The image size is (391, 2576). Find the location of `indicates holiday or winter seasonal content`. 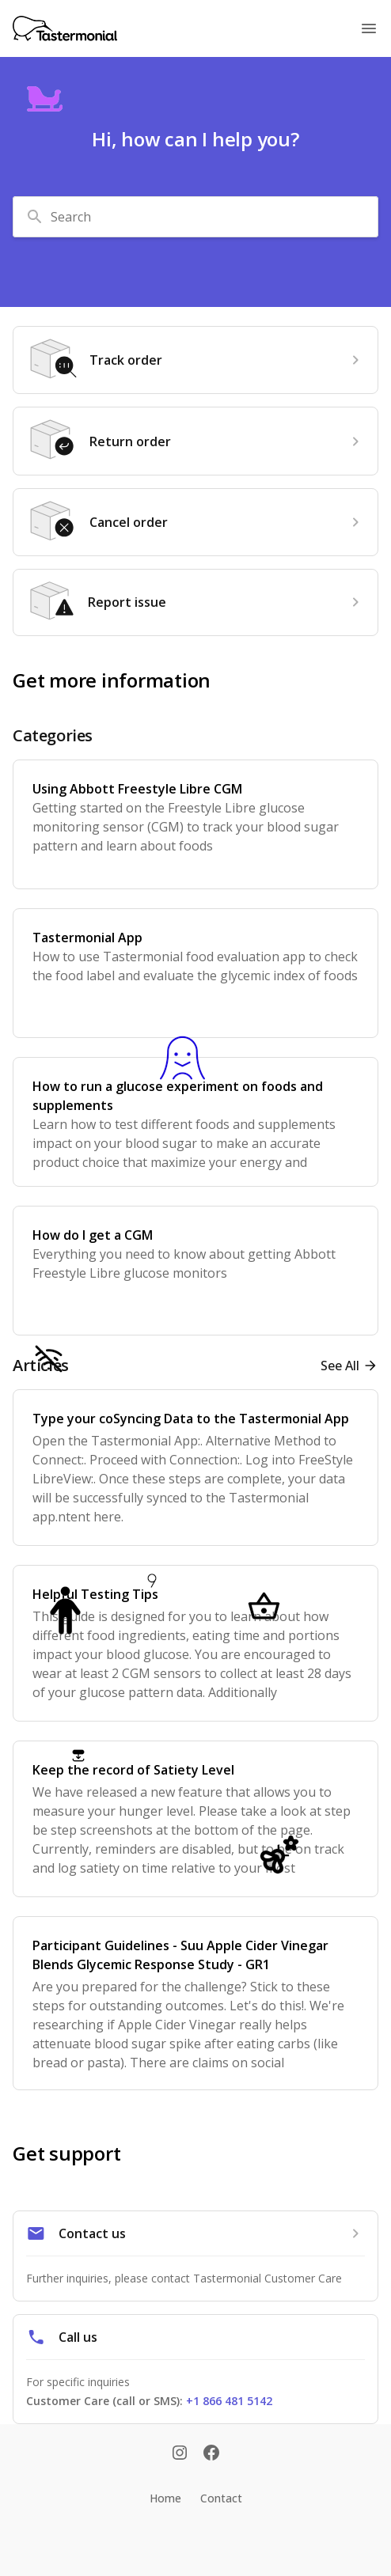

indicates holiday or winter seasonal content is located at coordinates (44, 99).